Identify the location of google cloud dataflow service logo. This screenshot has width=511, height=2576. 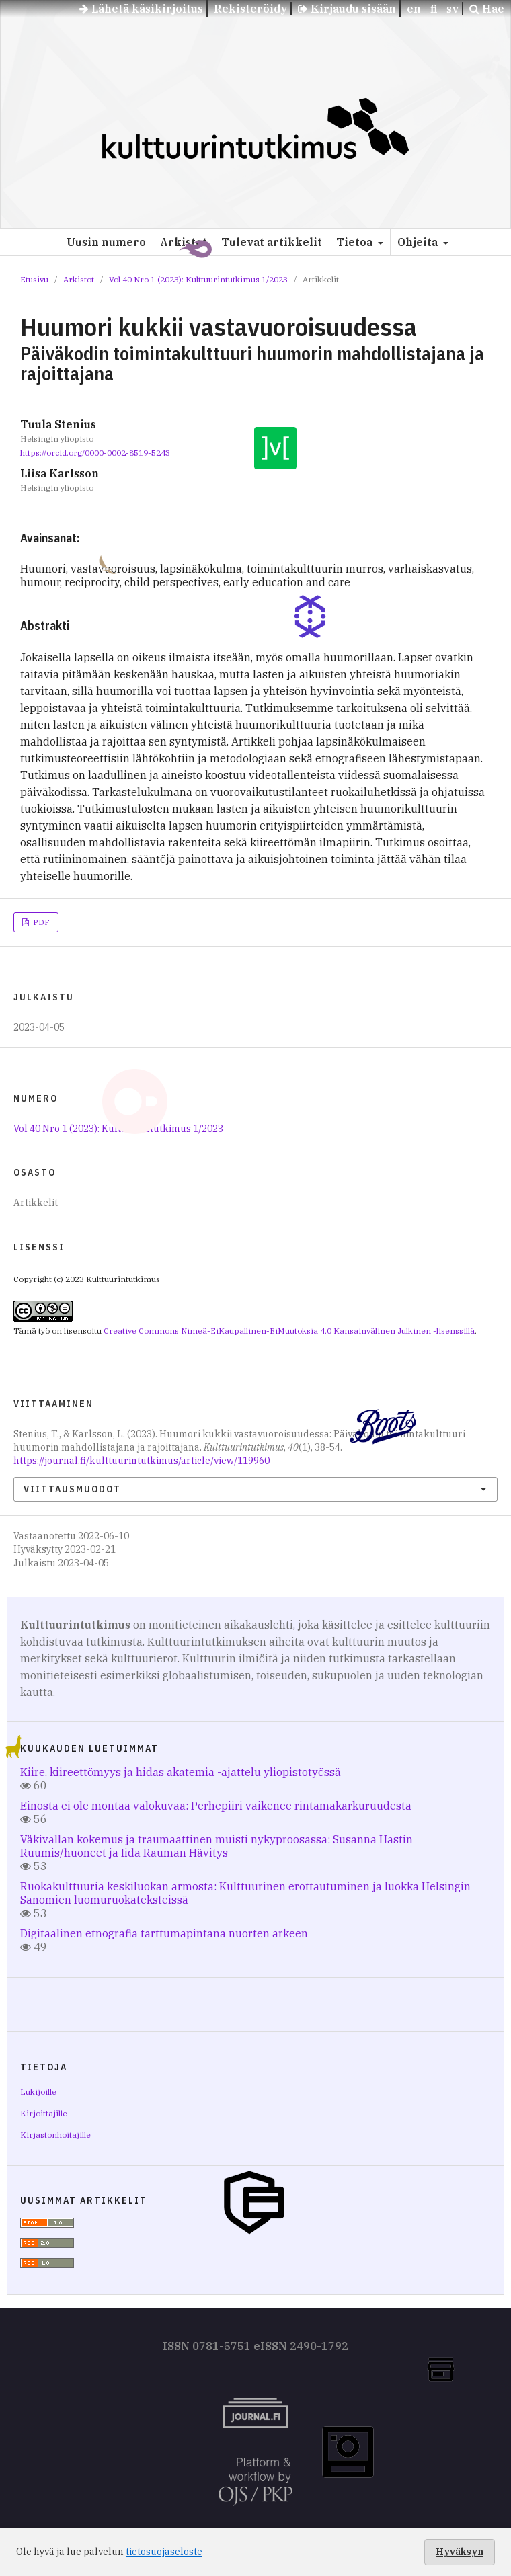
(310, 616).